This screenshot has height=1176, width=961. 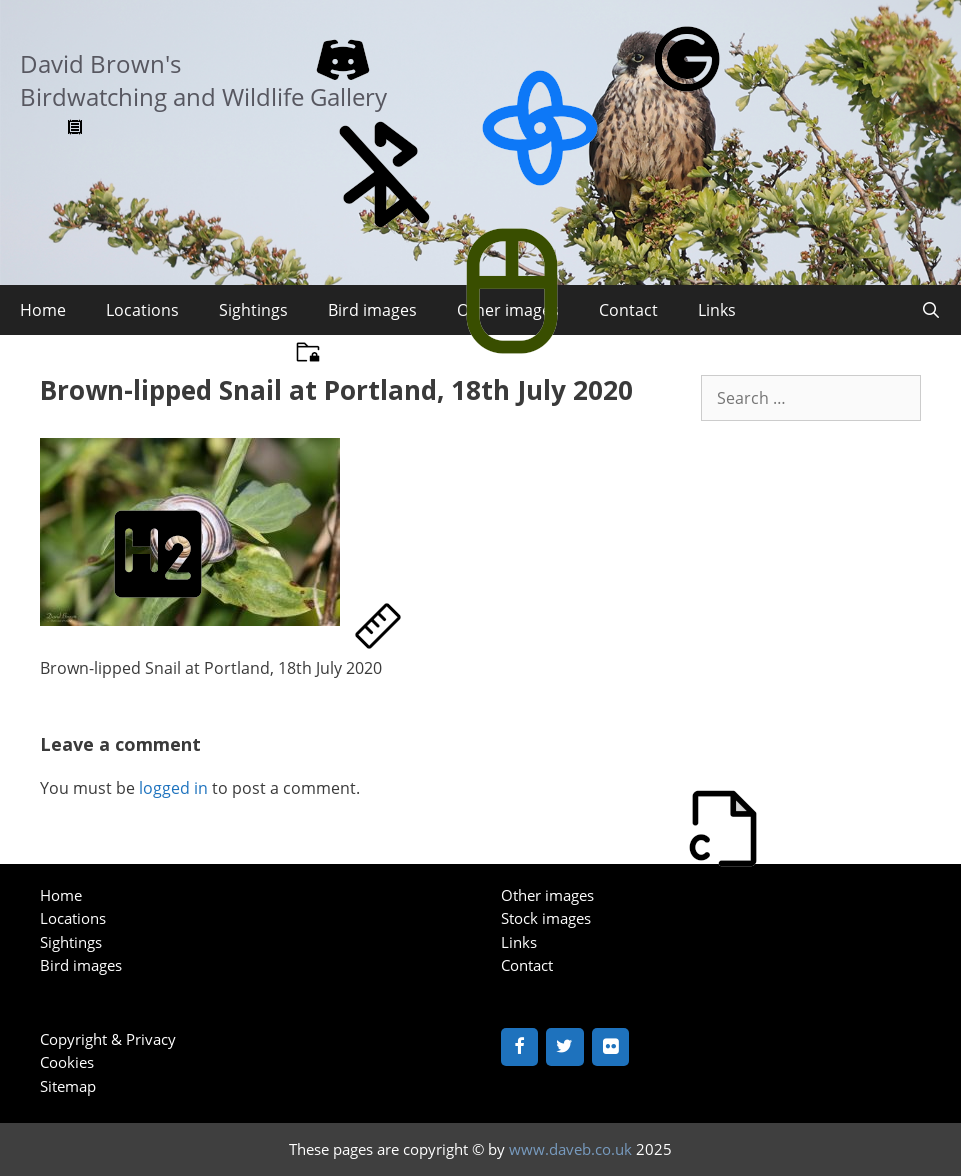 I want to click on format text as heading level 2, so click(x=158, y=554).